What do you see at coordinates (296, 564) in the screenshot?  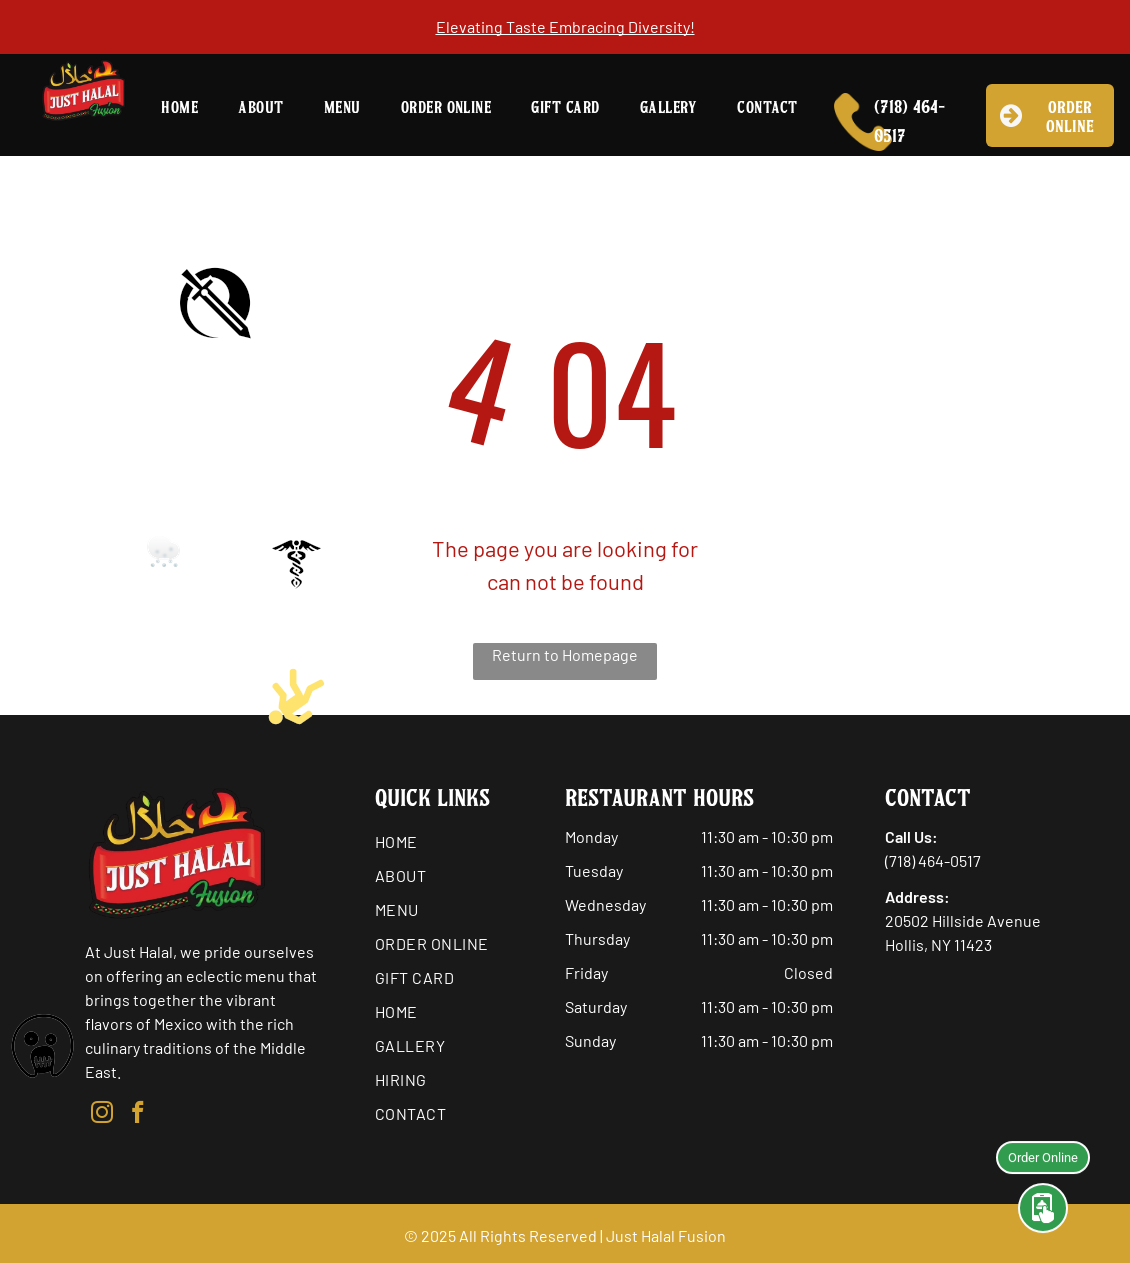 I see `access health or medical features` at bounding box center [296, 564].